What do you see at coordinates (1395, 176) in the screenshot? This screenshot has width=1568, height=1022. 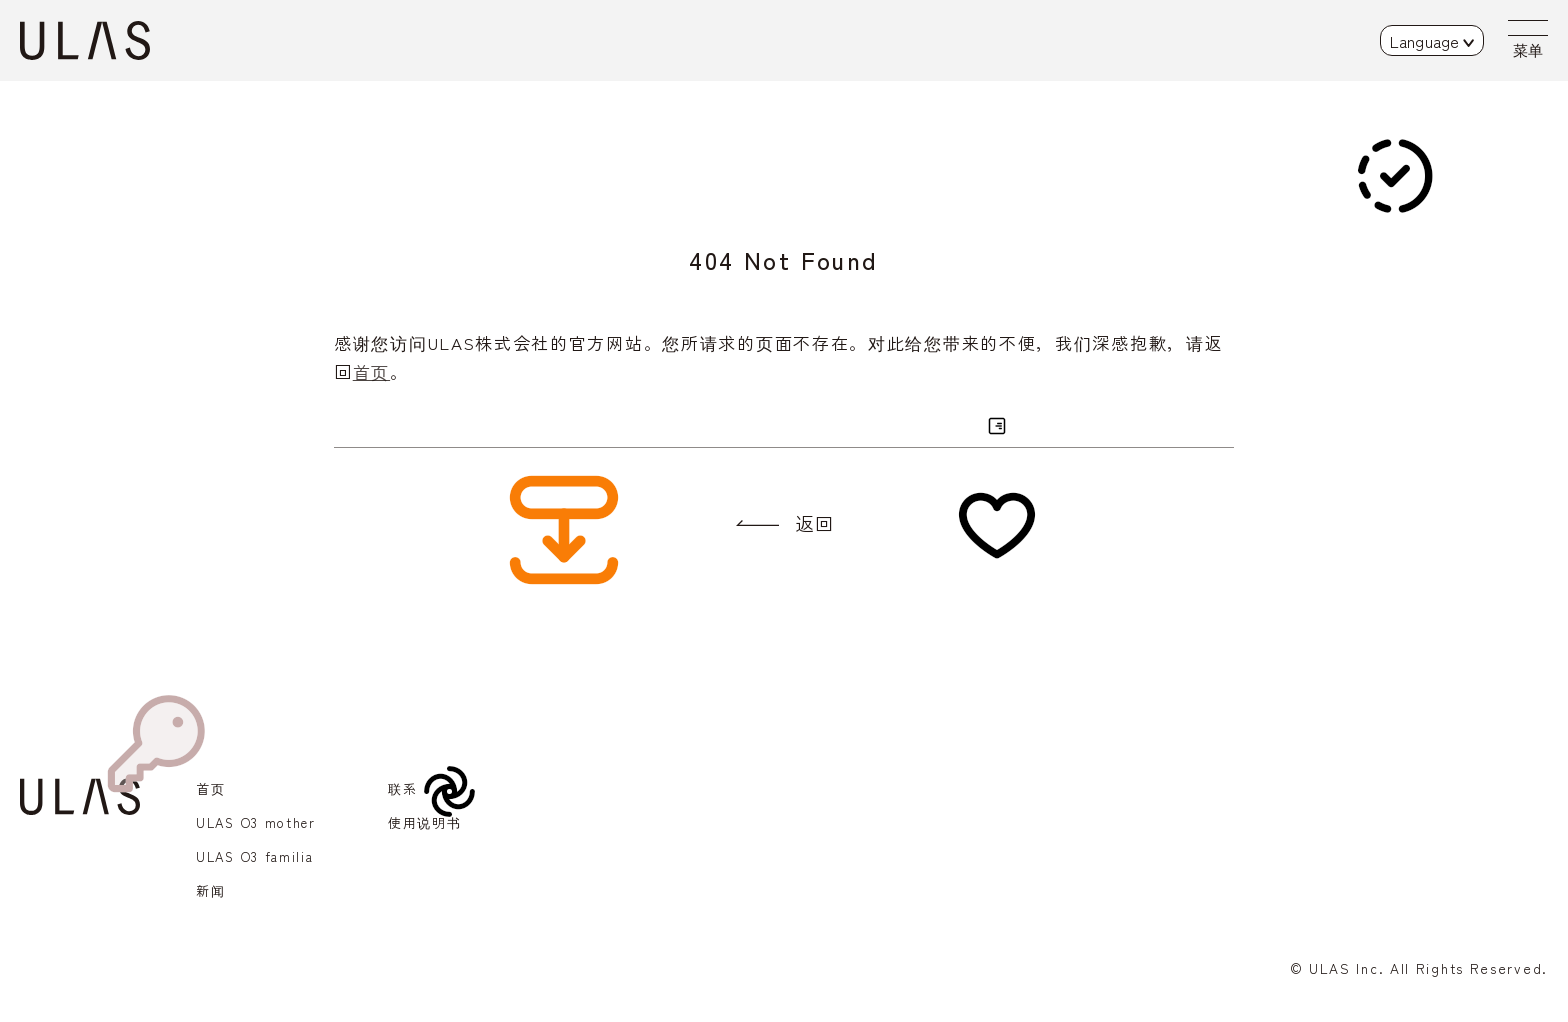 I see `task or process completed successfully` at bounding box center [1395, 176].